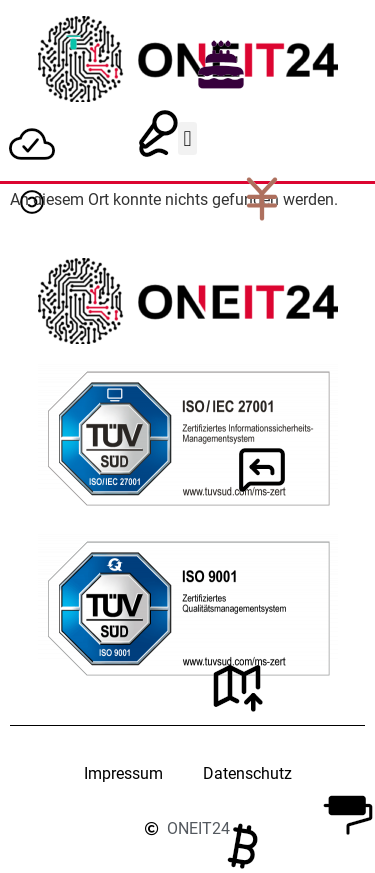  Describe the element at coordinates (32, 144) in the screenshot. I see `file successfully uploaded to cloud` at that location.